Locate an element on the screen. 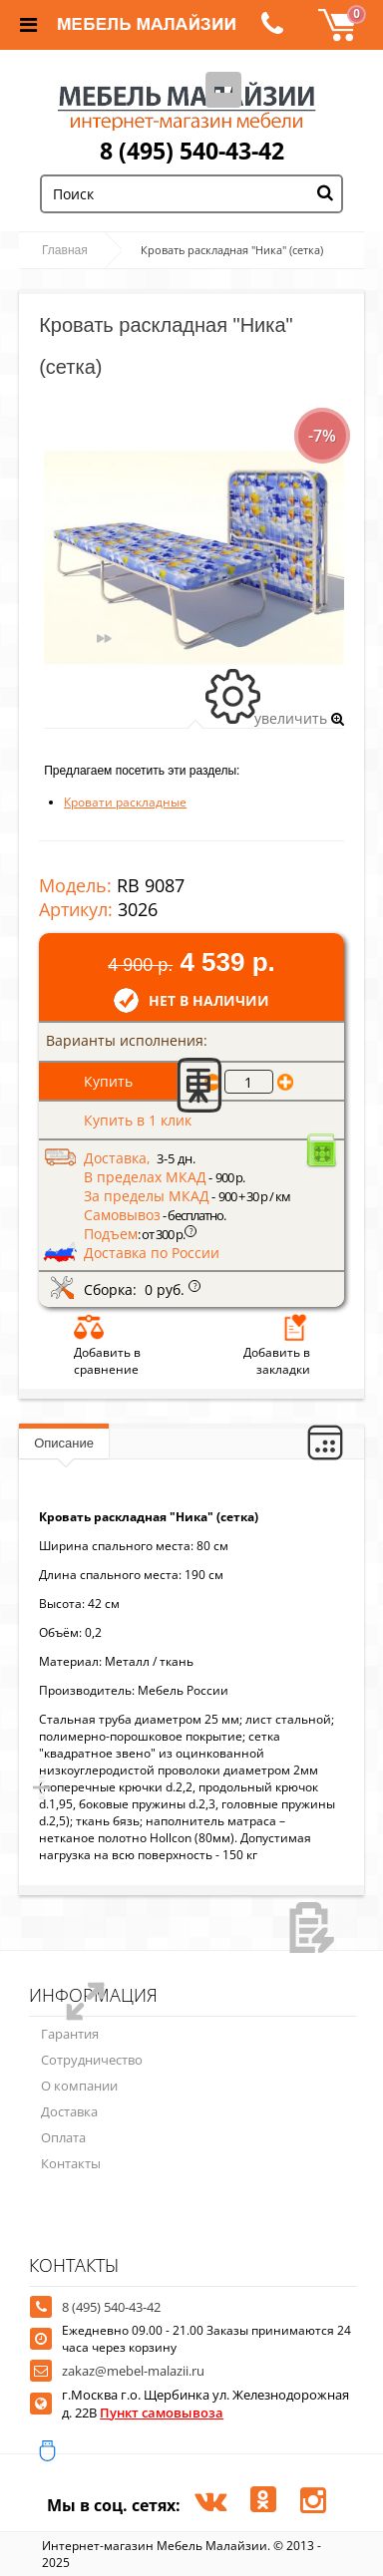 This screenshot has height=2576, width=383. open calendar application is located at coordinates (325, 1443).